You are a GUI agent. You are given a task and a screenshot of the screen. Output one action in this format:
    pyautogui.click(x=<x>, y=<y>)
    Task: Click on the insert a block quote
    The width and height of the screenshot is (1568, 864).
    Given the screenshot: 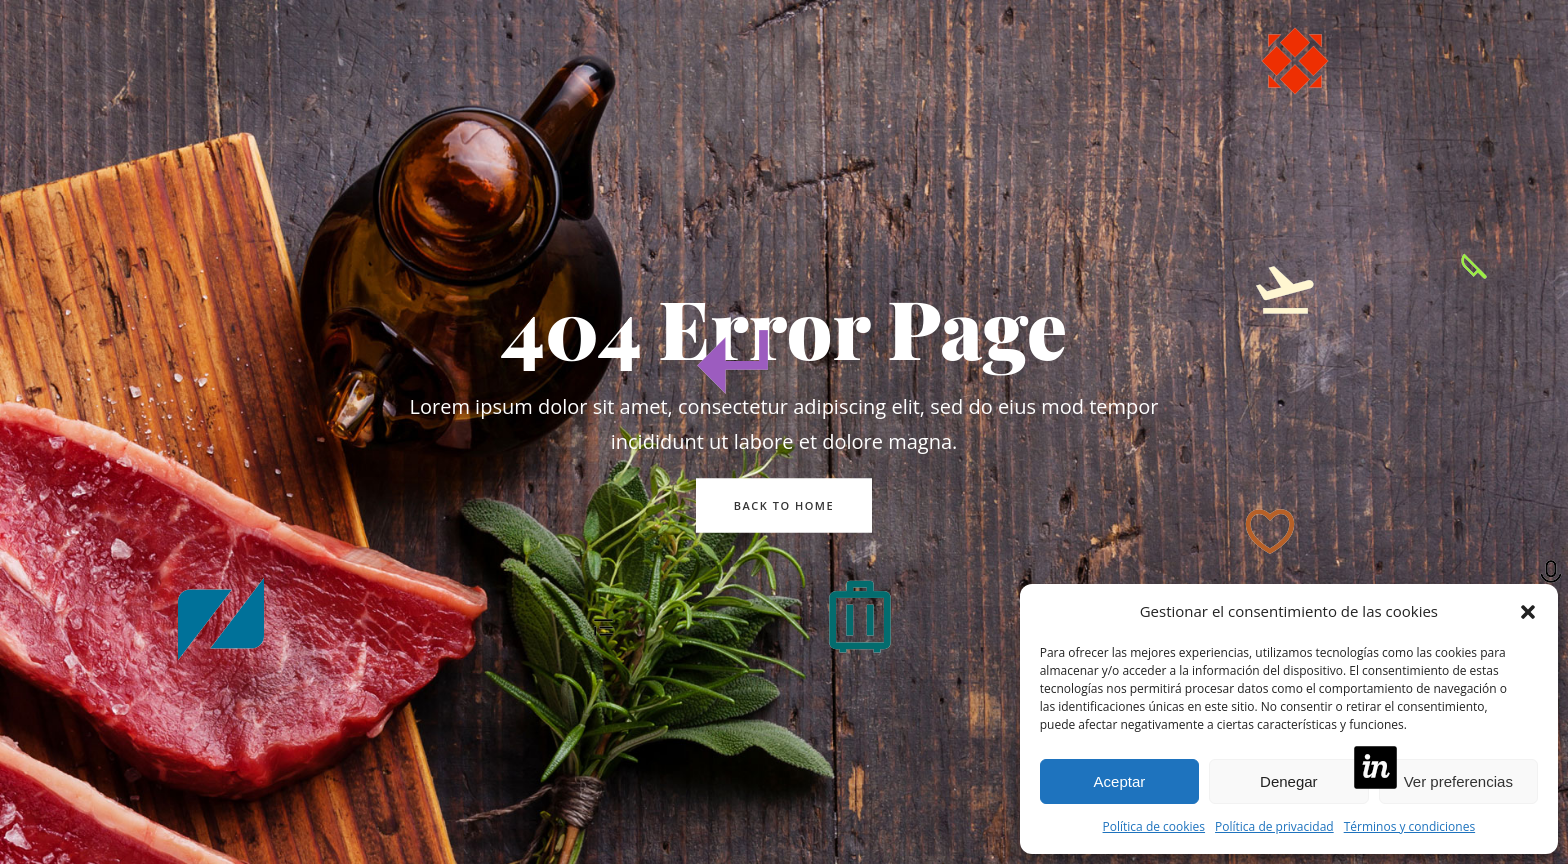 What is the action you would take?
    pyautogui.click(x=603, y=627)
    